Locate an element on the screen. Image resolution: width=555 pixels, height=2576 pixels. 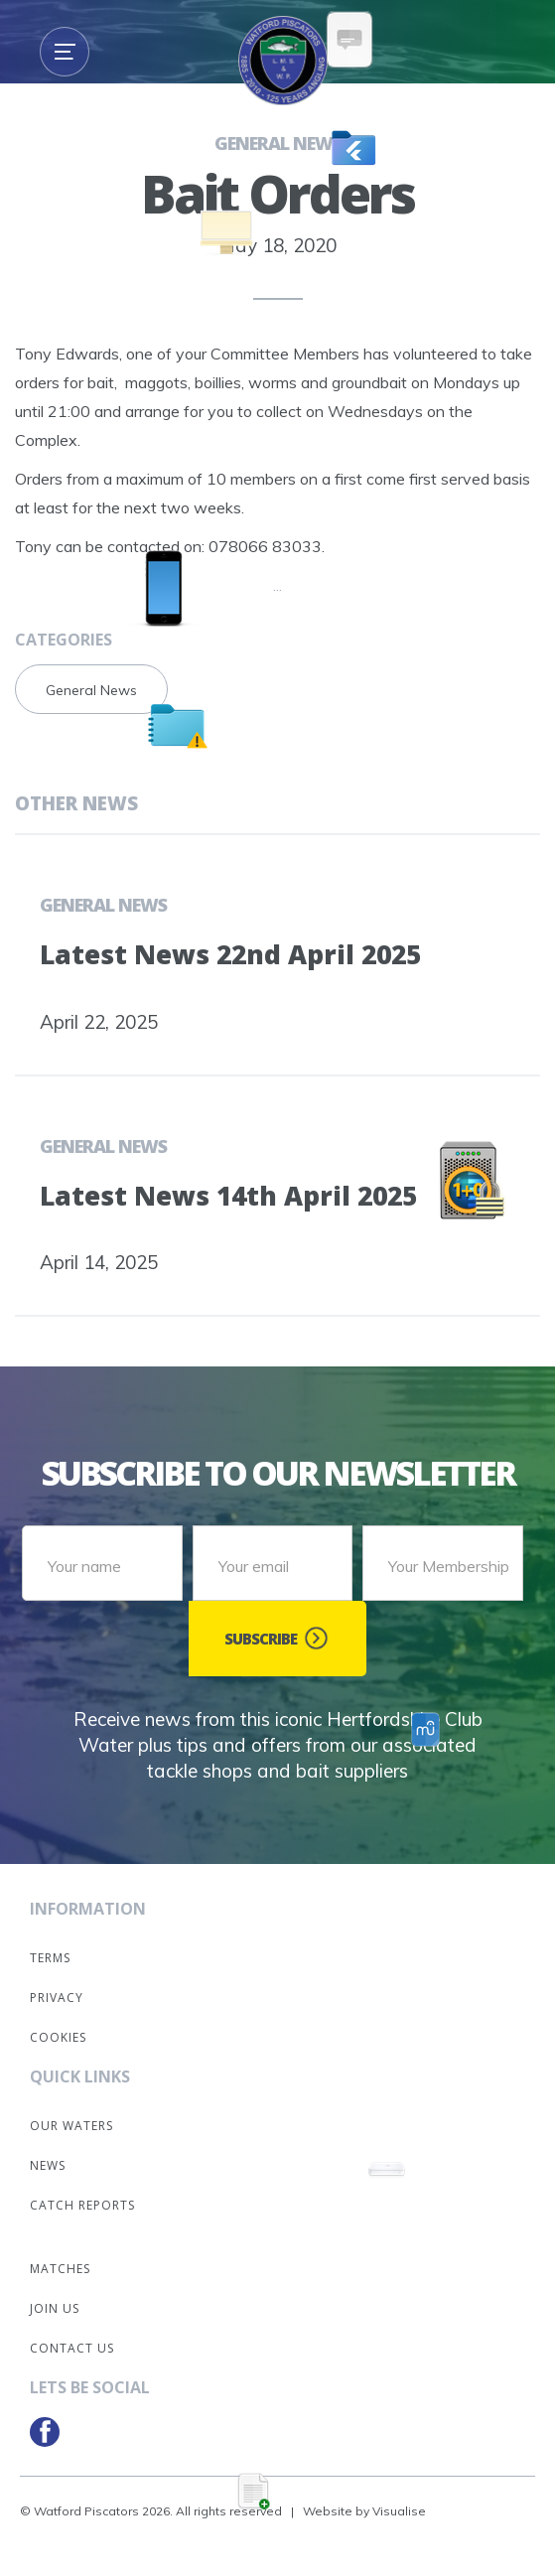
open a MuseScore 3 music notation file is located at coordinates (425, 1729).